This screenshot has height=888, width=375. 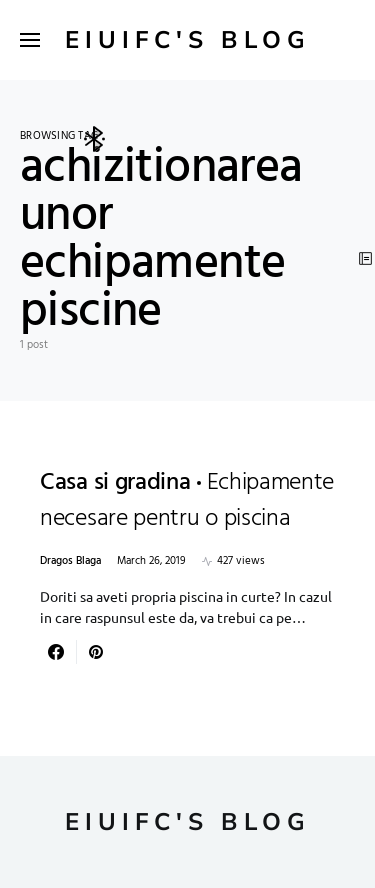 I want to click on bluetooth device connected, so click(x=94, y=139).